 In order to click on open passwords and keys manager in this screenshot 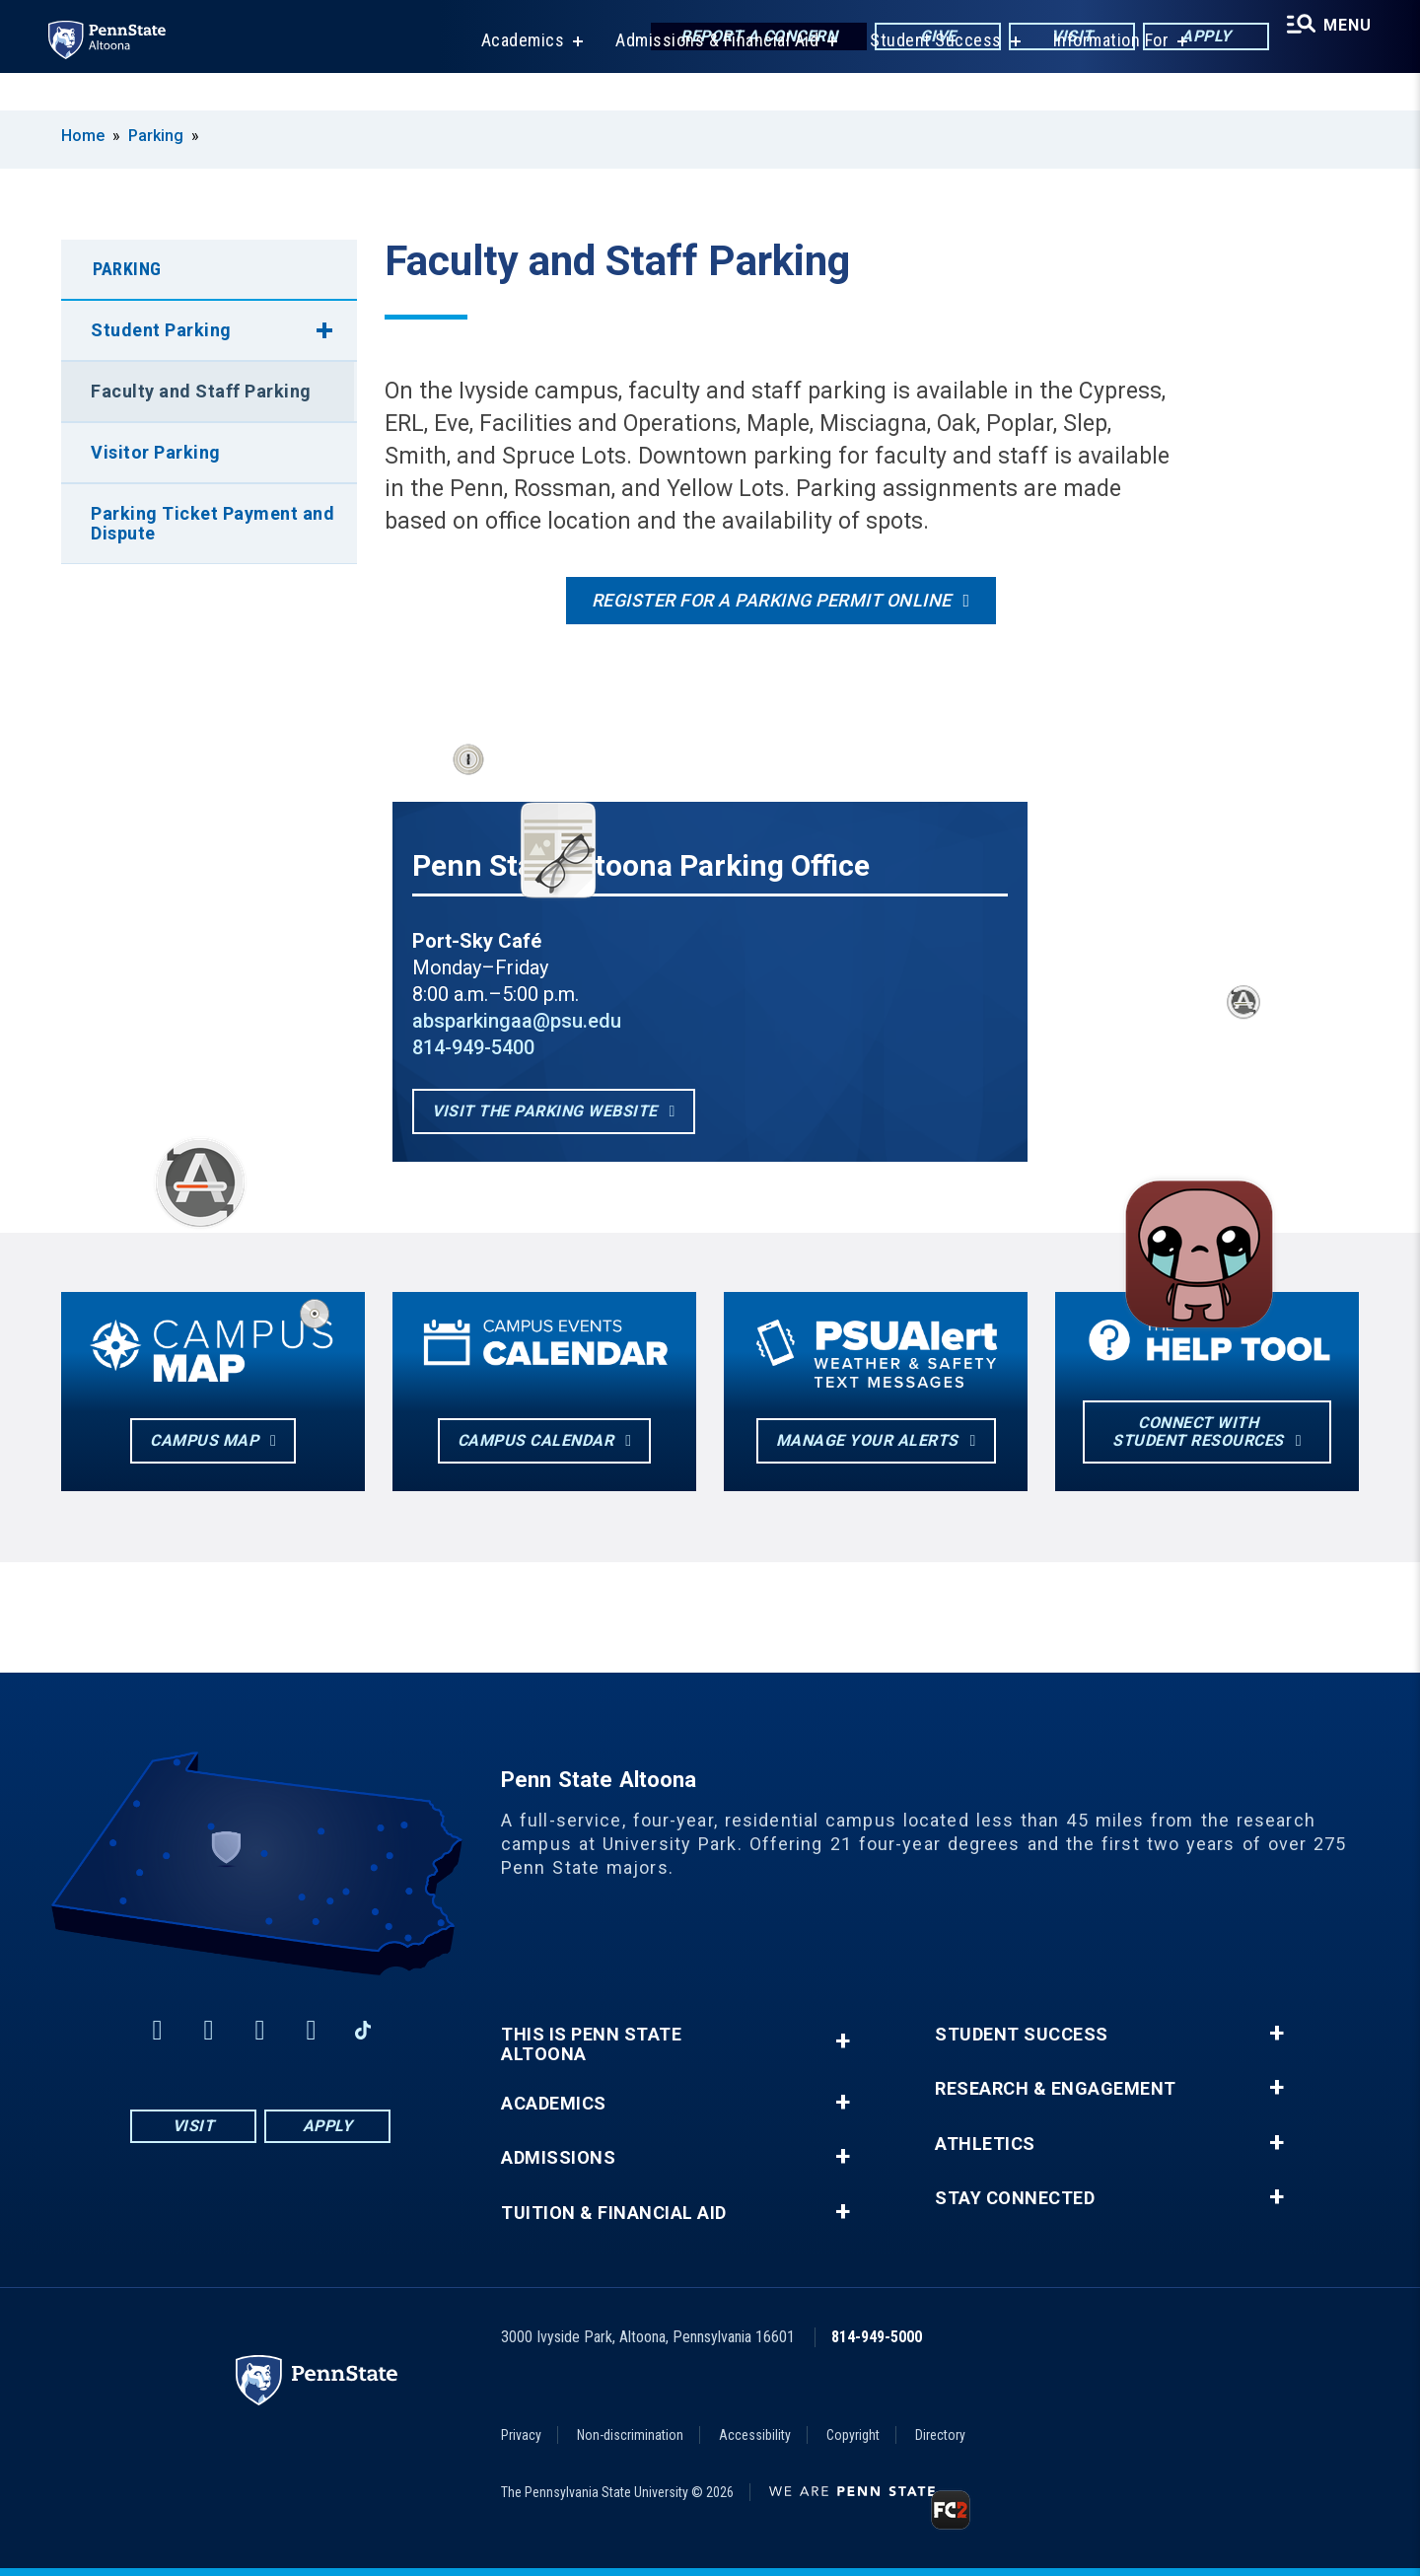, I will do `click(468, 759)`.